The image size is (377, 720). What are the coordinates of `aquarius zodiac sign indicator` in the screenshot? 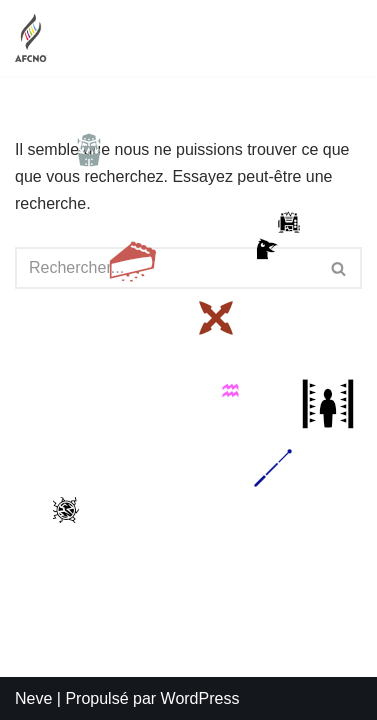 It's located at (230, 390).